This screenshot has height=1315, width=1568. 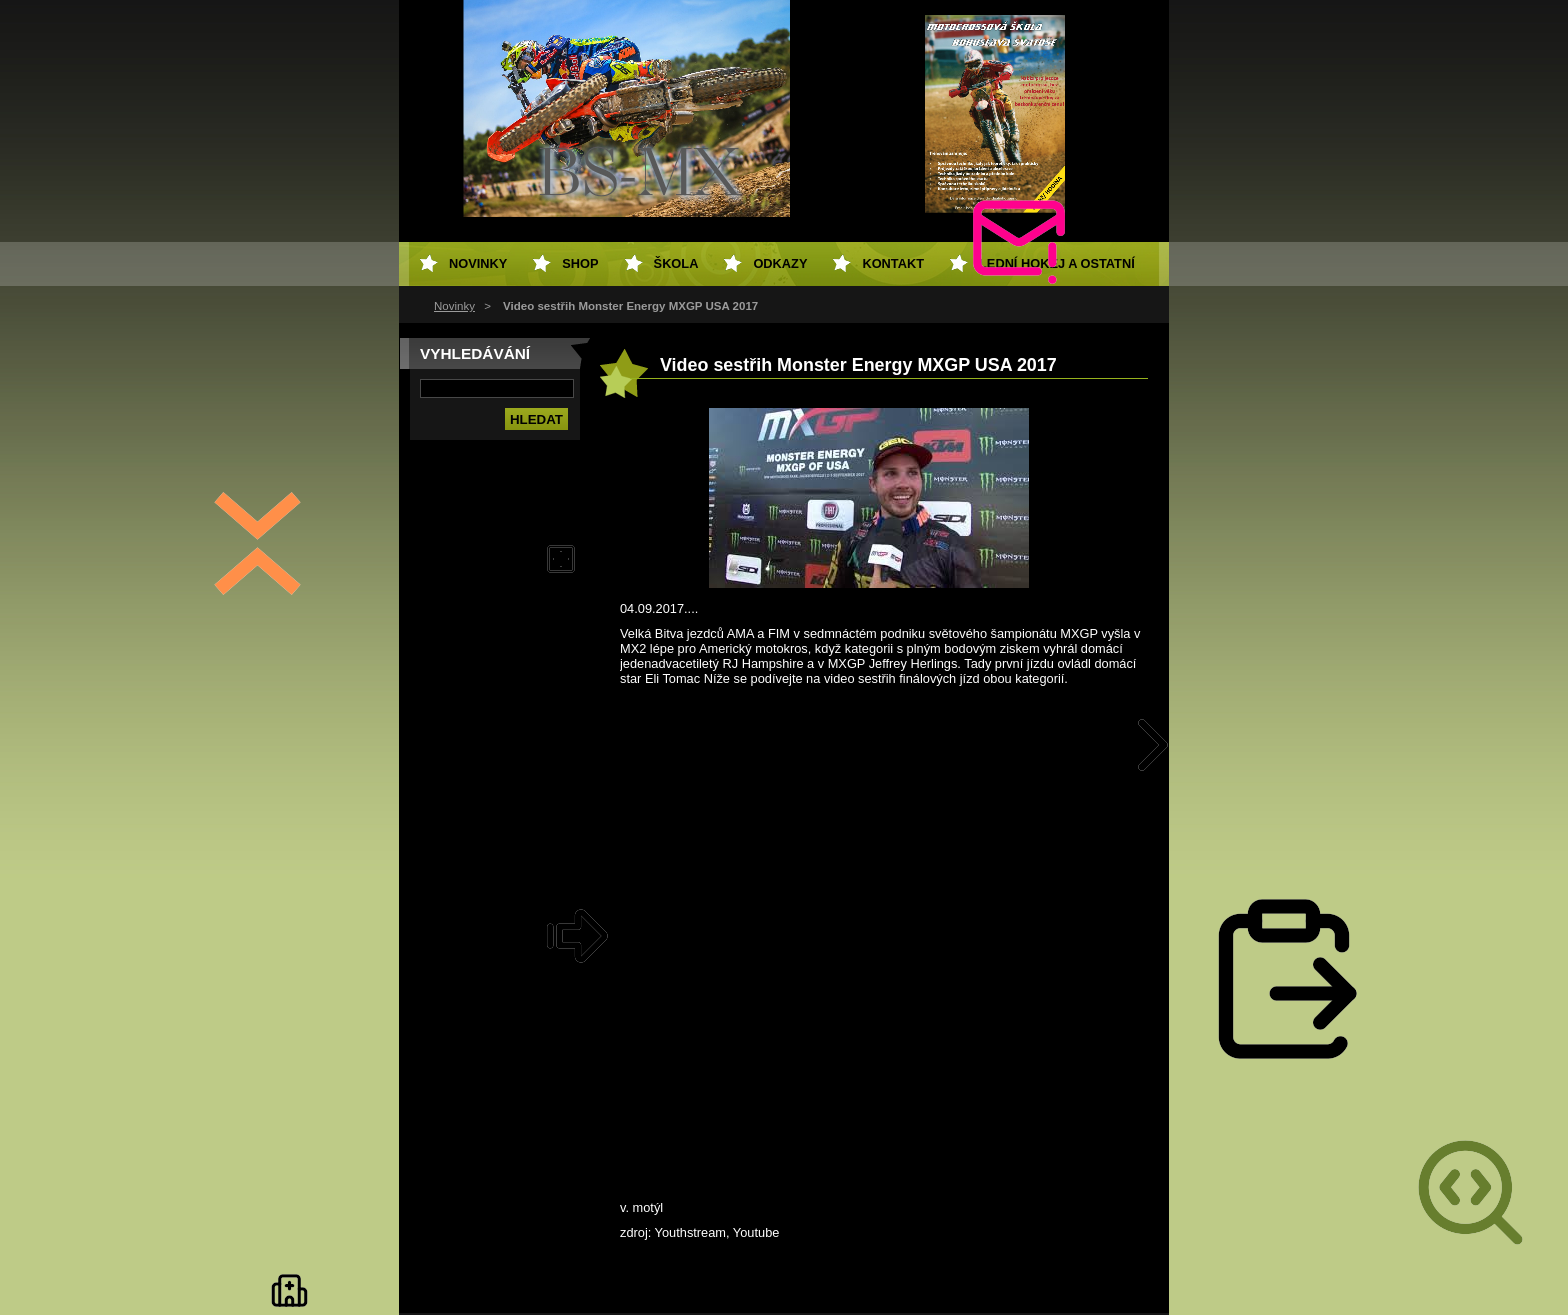 What do you see at coordinates (578, 936) in the screenshot?
I see `go to next step or page` at bounding box center [578, 936].